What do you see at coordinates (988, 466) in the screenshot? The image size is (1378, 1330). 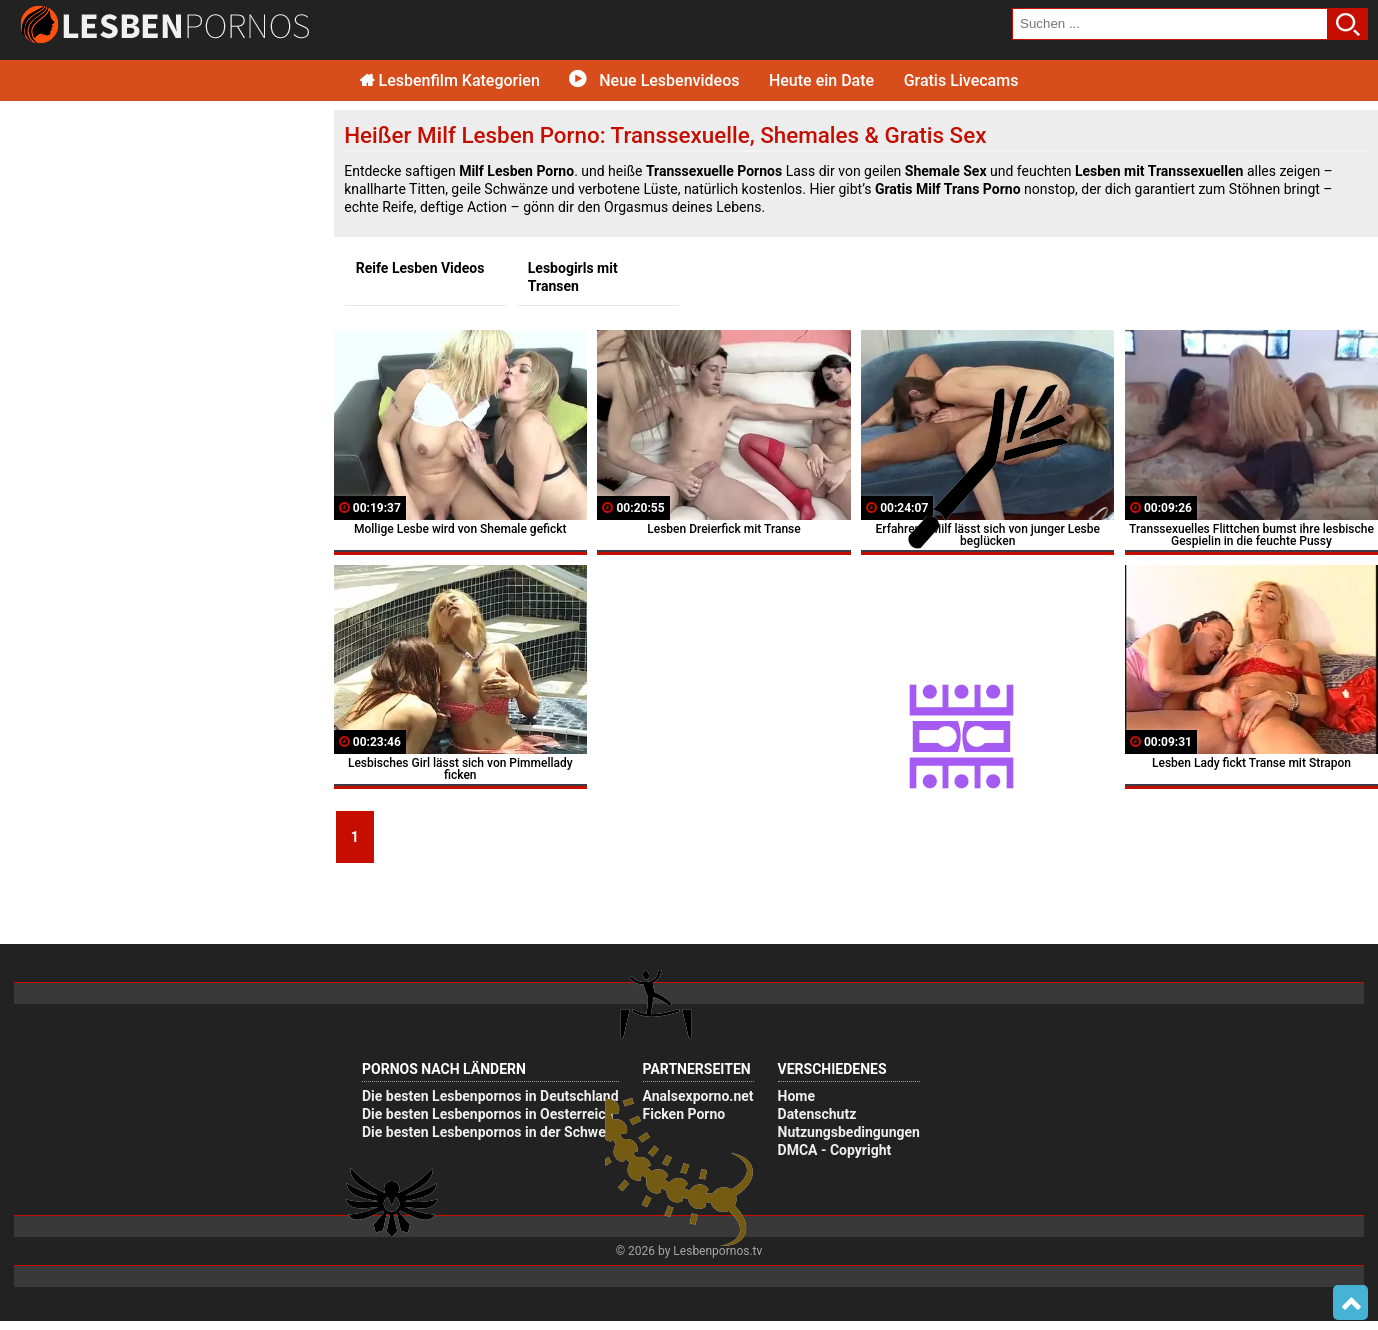 I see `select leek ingredient in cooking game` at bounding box center [988, 466].